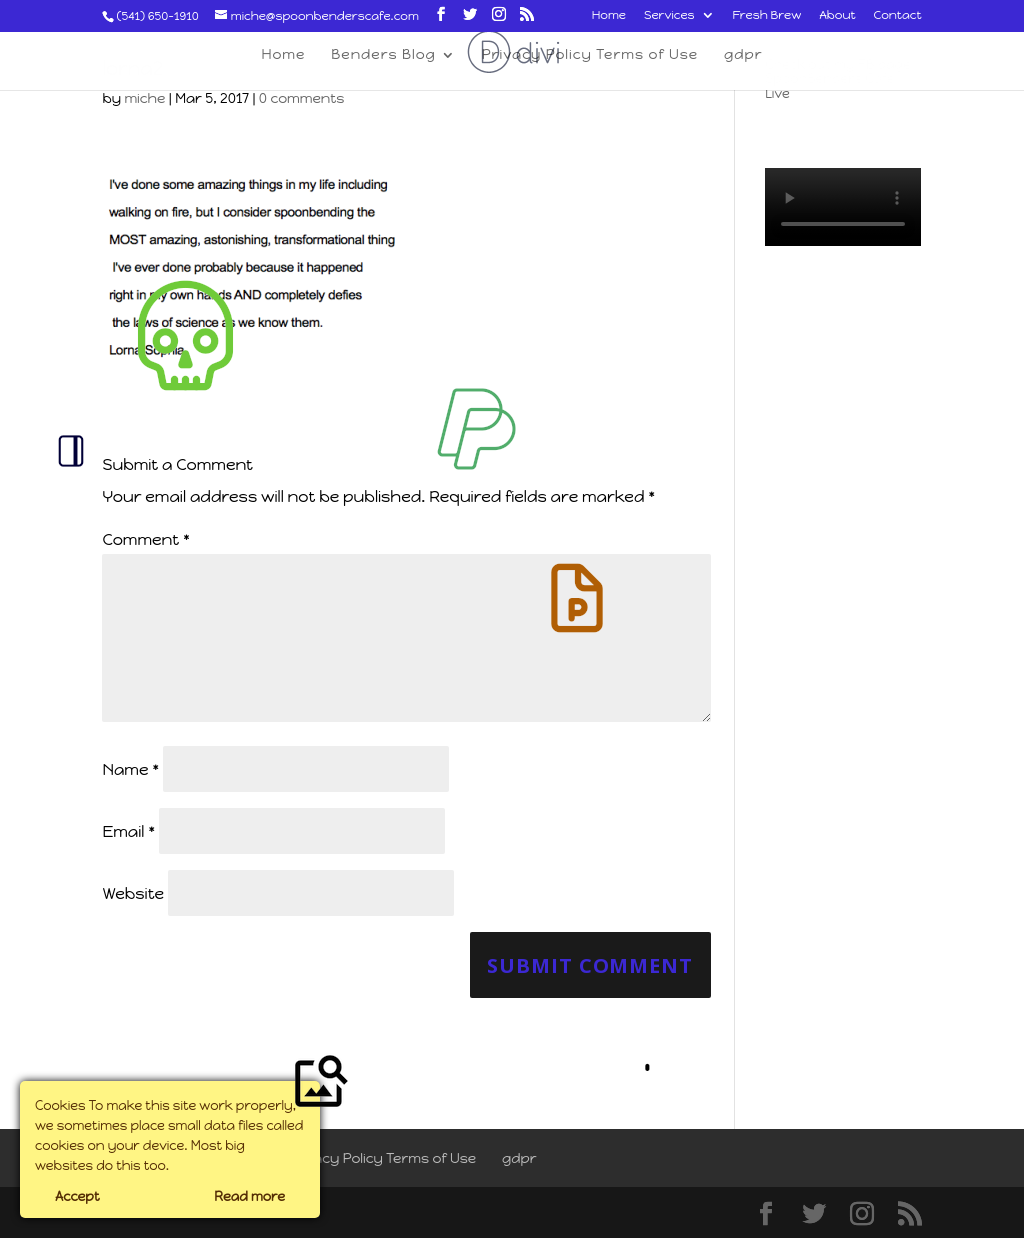 The height and width of the screenshot is (1238, 1024). I want to click on indicates dangerous or harmful content, so click(185, 335).